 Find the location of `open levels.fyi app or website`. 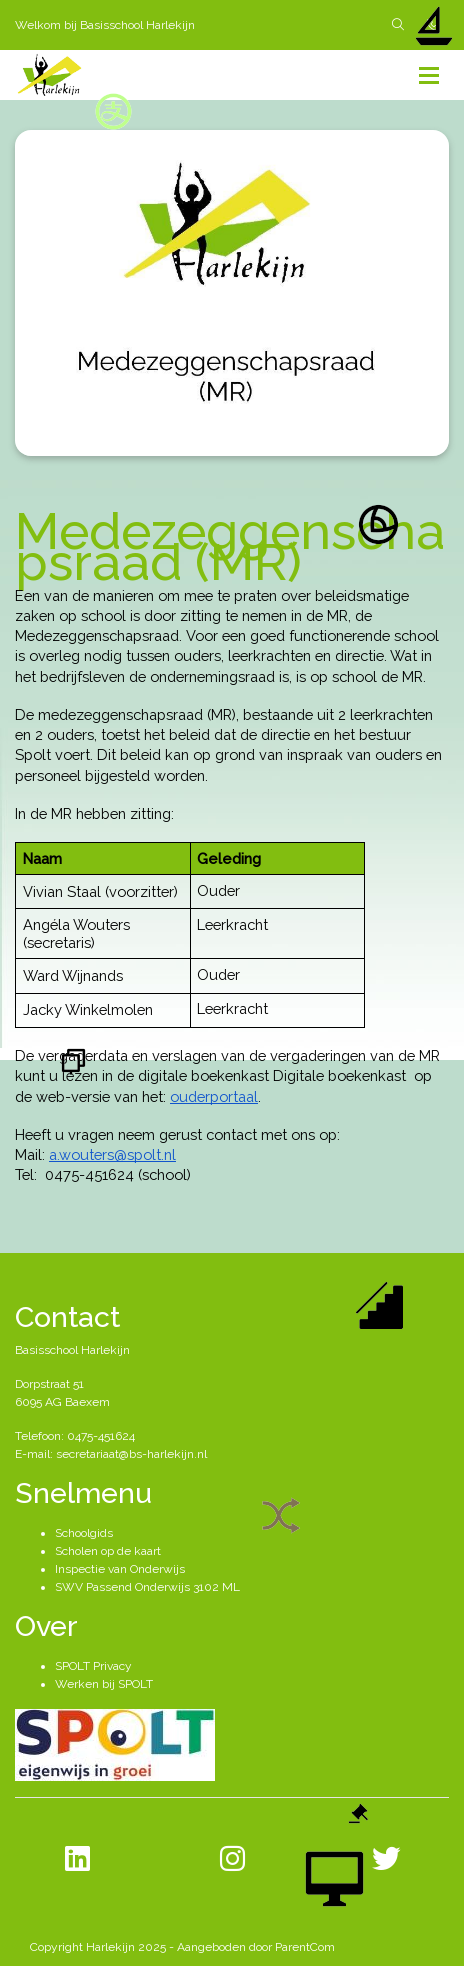

open levels.fyi app or website is located at coordinates (379, 1305).